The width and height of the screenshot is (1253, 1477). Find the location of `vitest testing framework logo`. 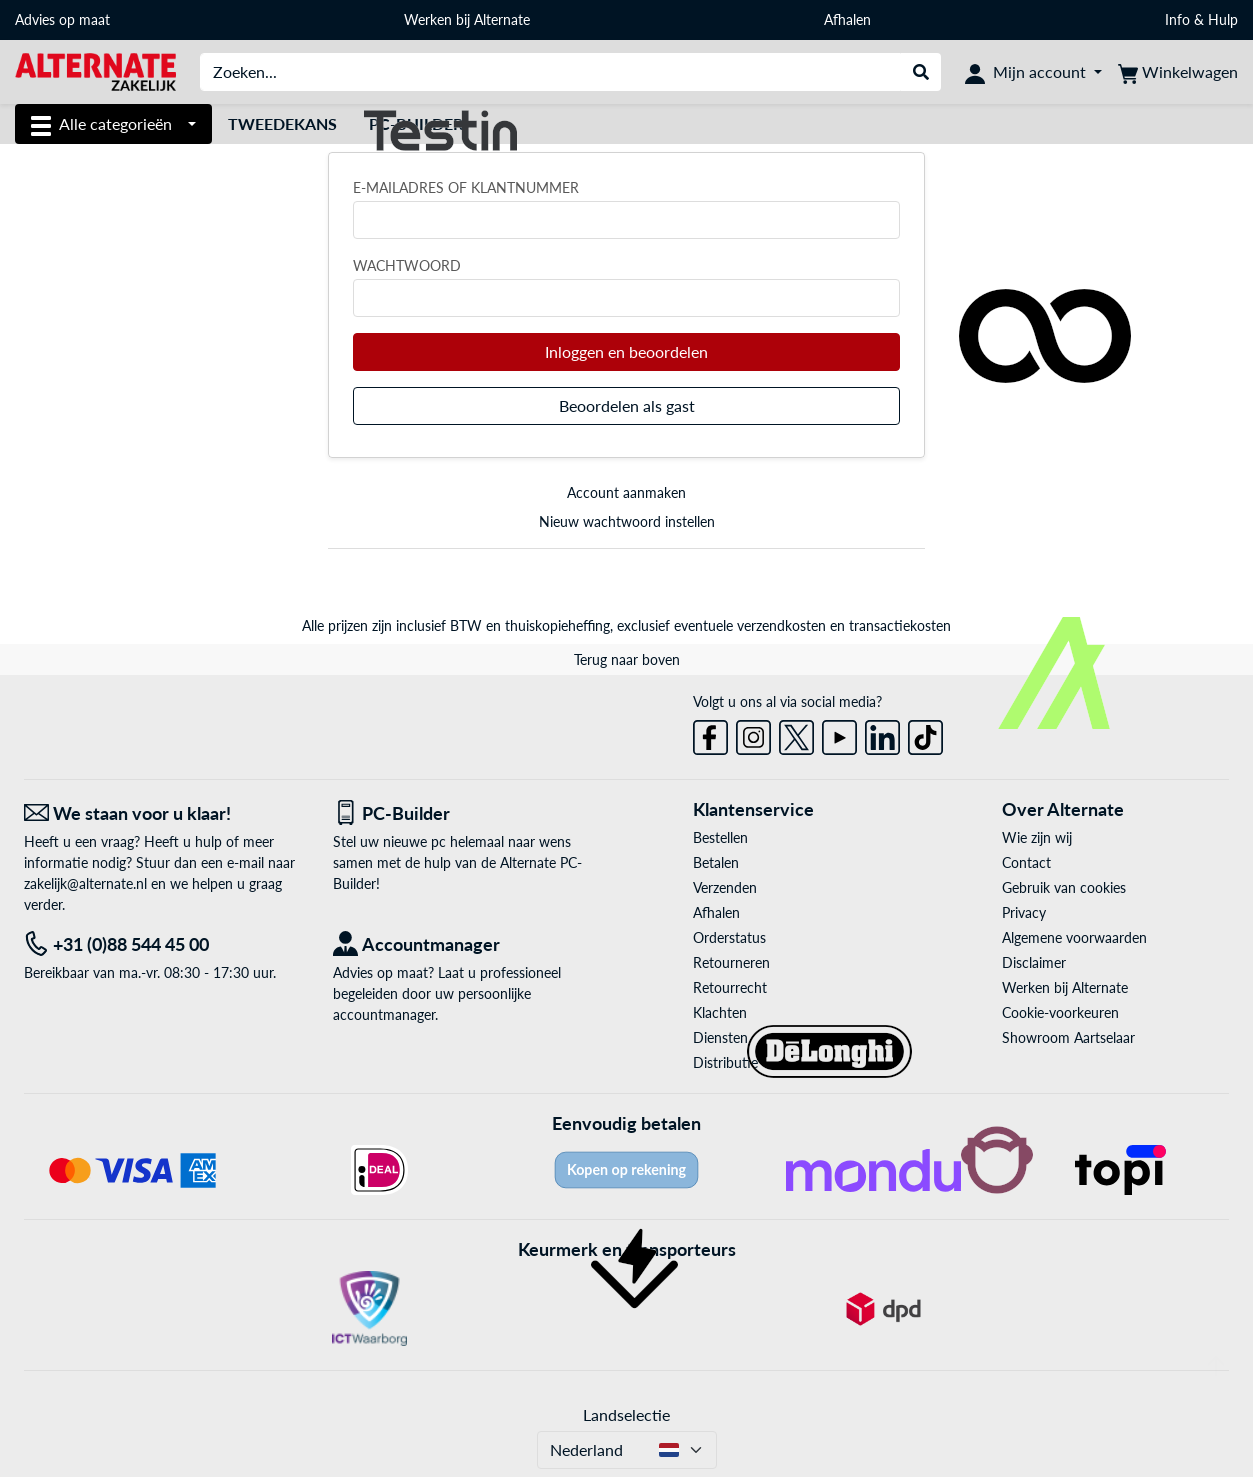

vitest testing framework logo is located at coordinates (634, 1268).